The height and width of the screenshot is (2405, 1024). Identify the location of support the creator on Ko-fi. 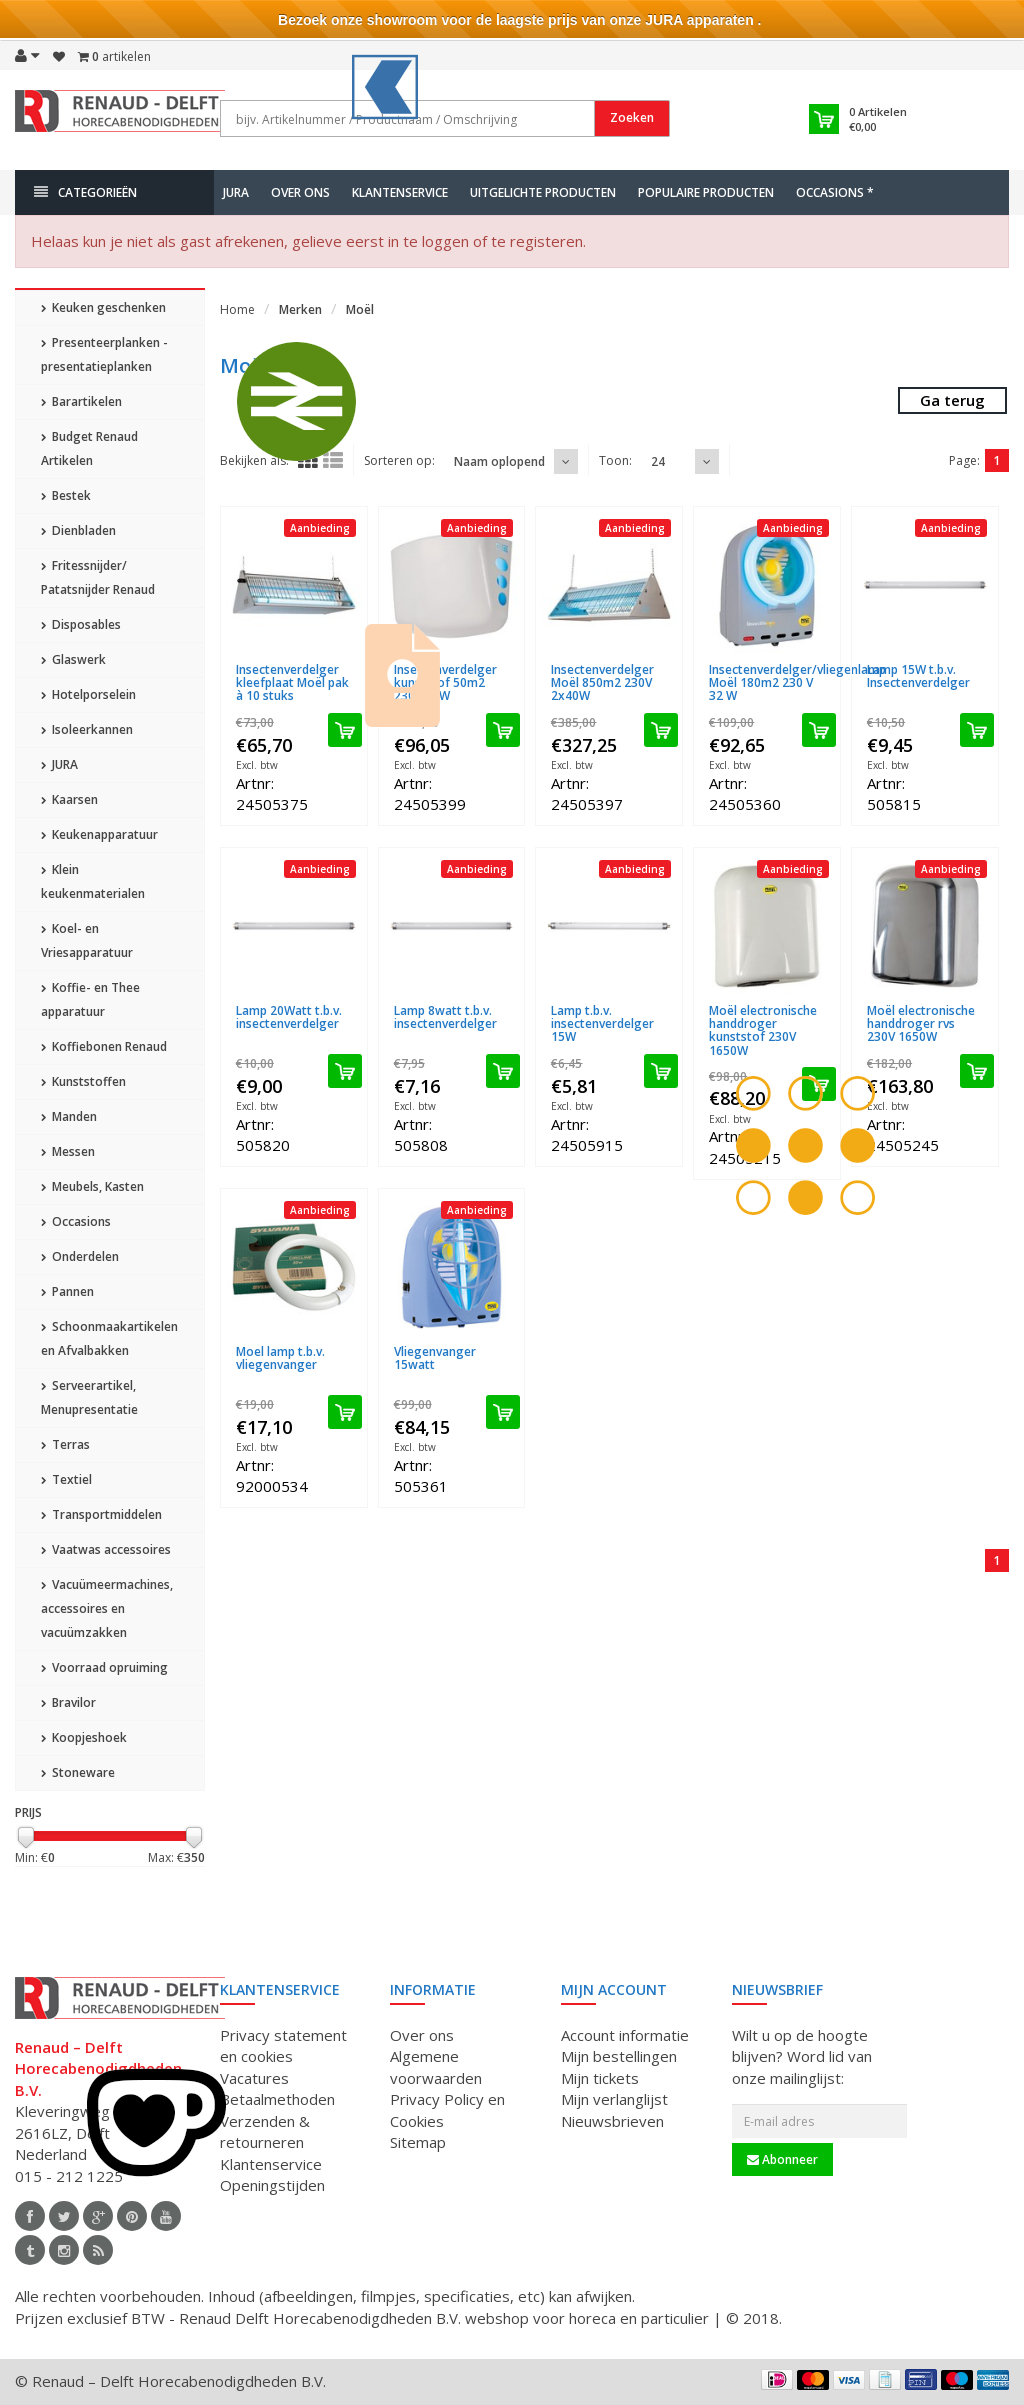
(156, 2122).